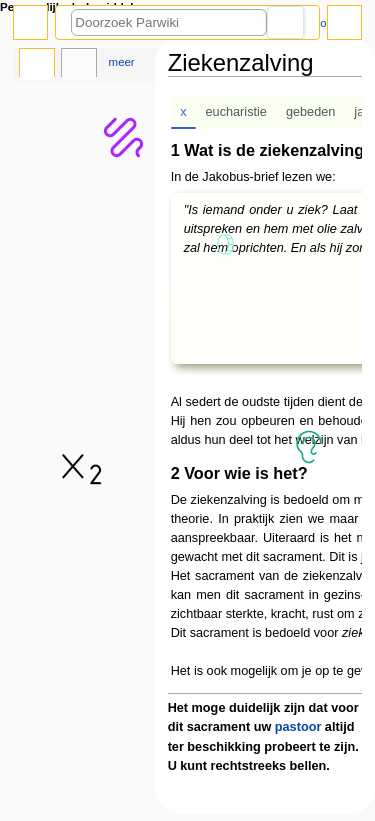  What do you see at coordinates (309, 447) in the screenshot?
I see `access audio or hearing settings` at bounding box center [309, 447].